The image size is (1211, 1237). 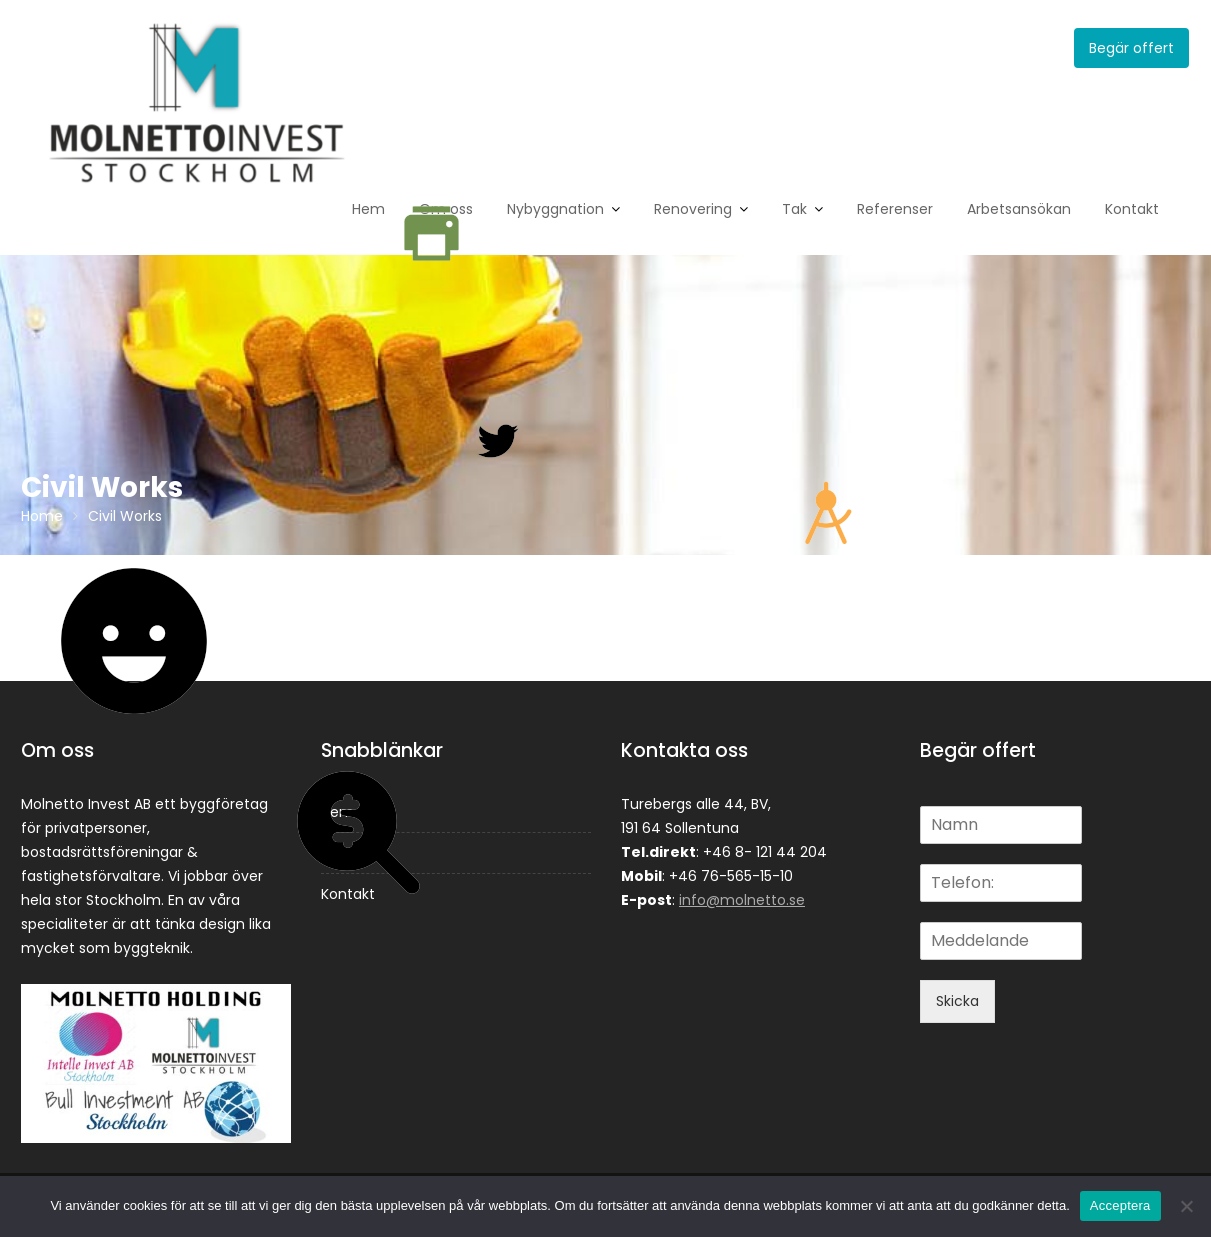 I want to click on search for prices or financial information, so click(x=358, y=832).